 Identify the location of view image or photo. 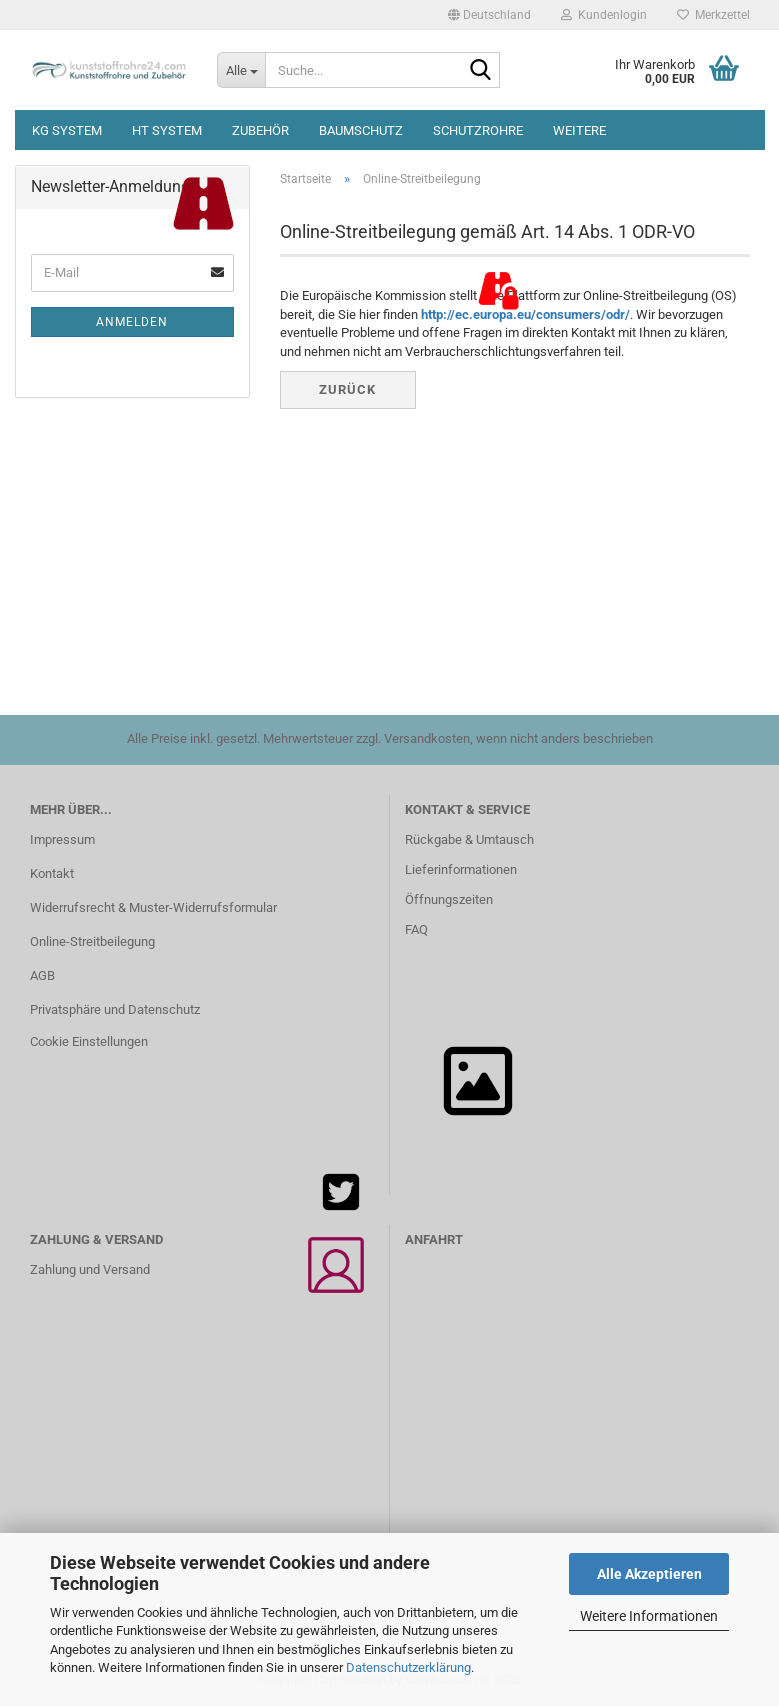
(478, 1081).